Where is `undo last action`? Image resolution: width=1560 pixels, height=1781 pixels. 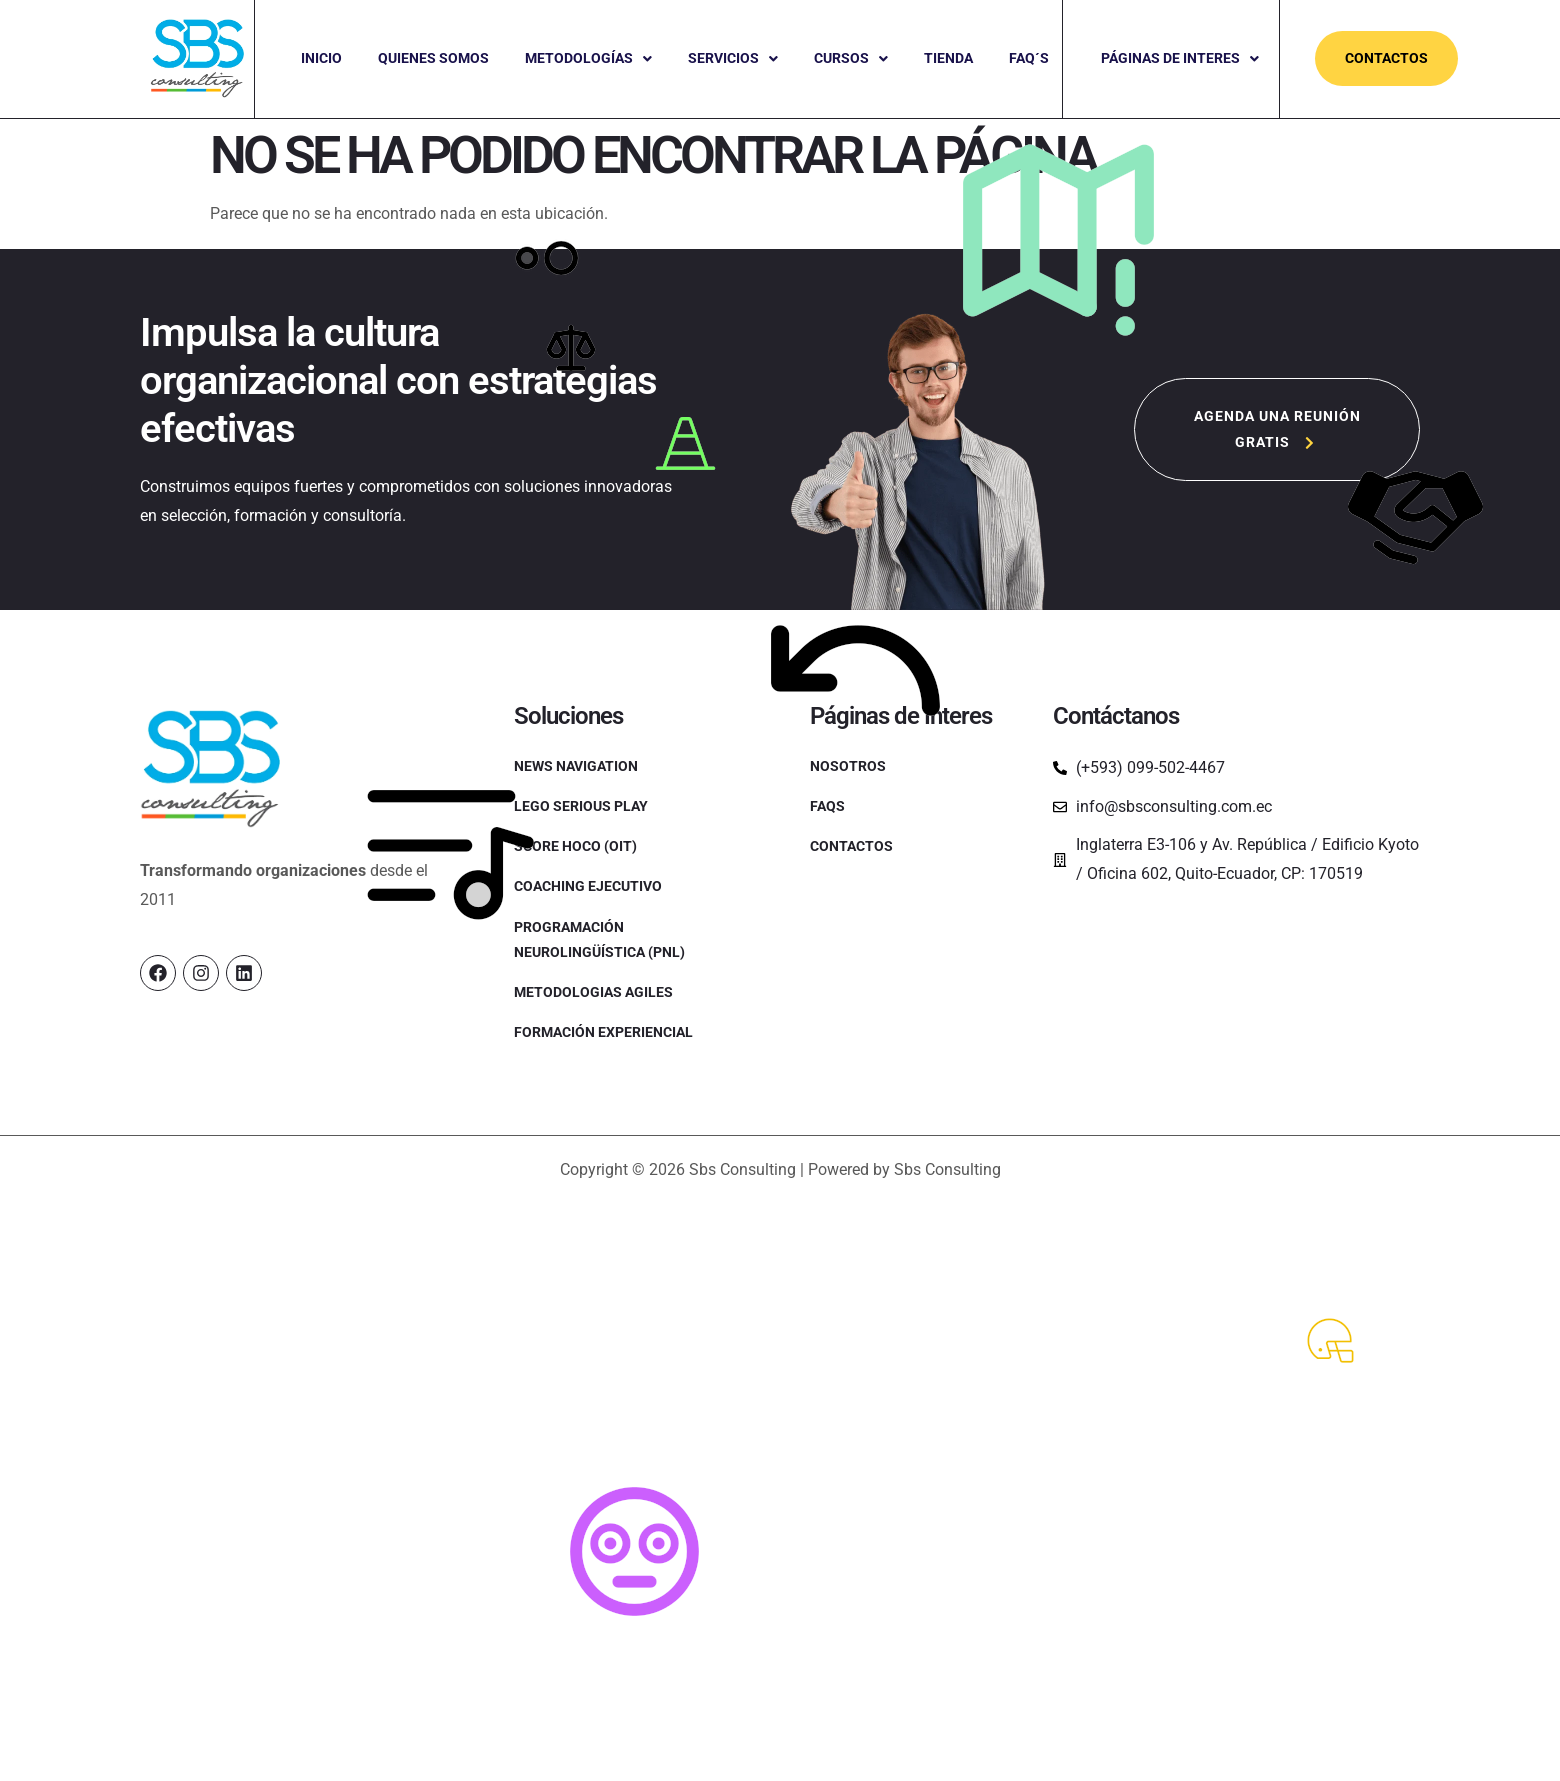
undo last action is located at coordinates (858, 664).